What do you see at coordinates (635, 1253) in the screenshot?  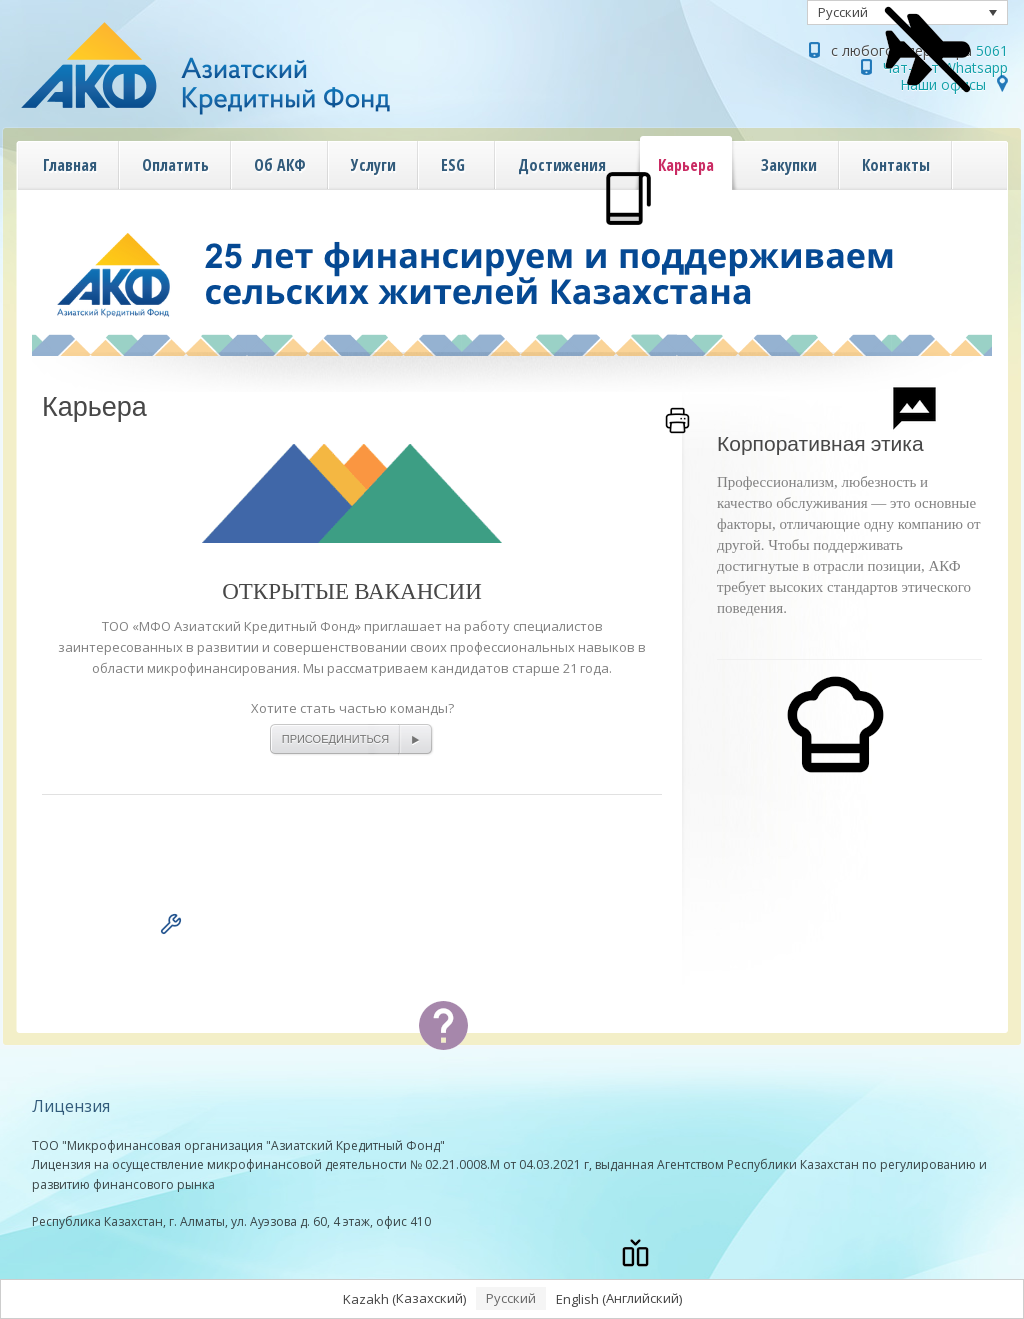 I see `align elements to the top edge` at bounding box center [635, 1253].